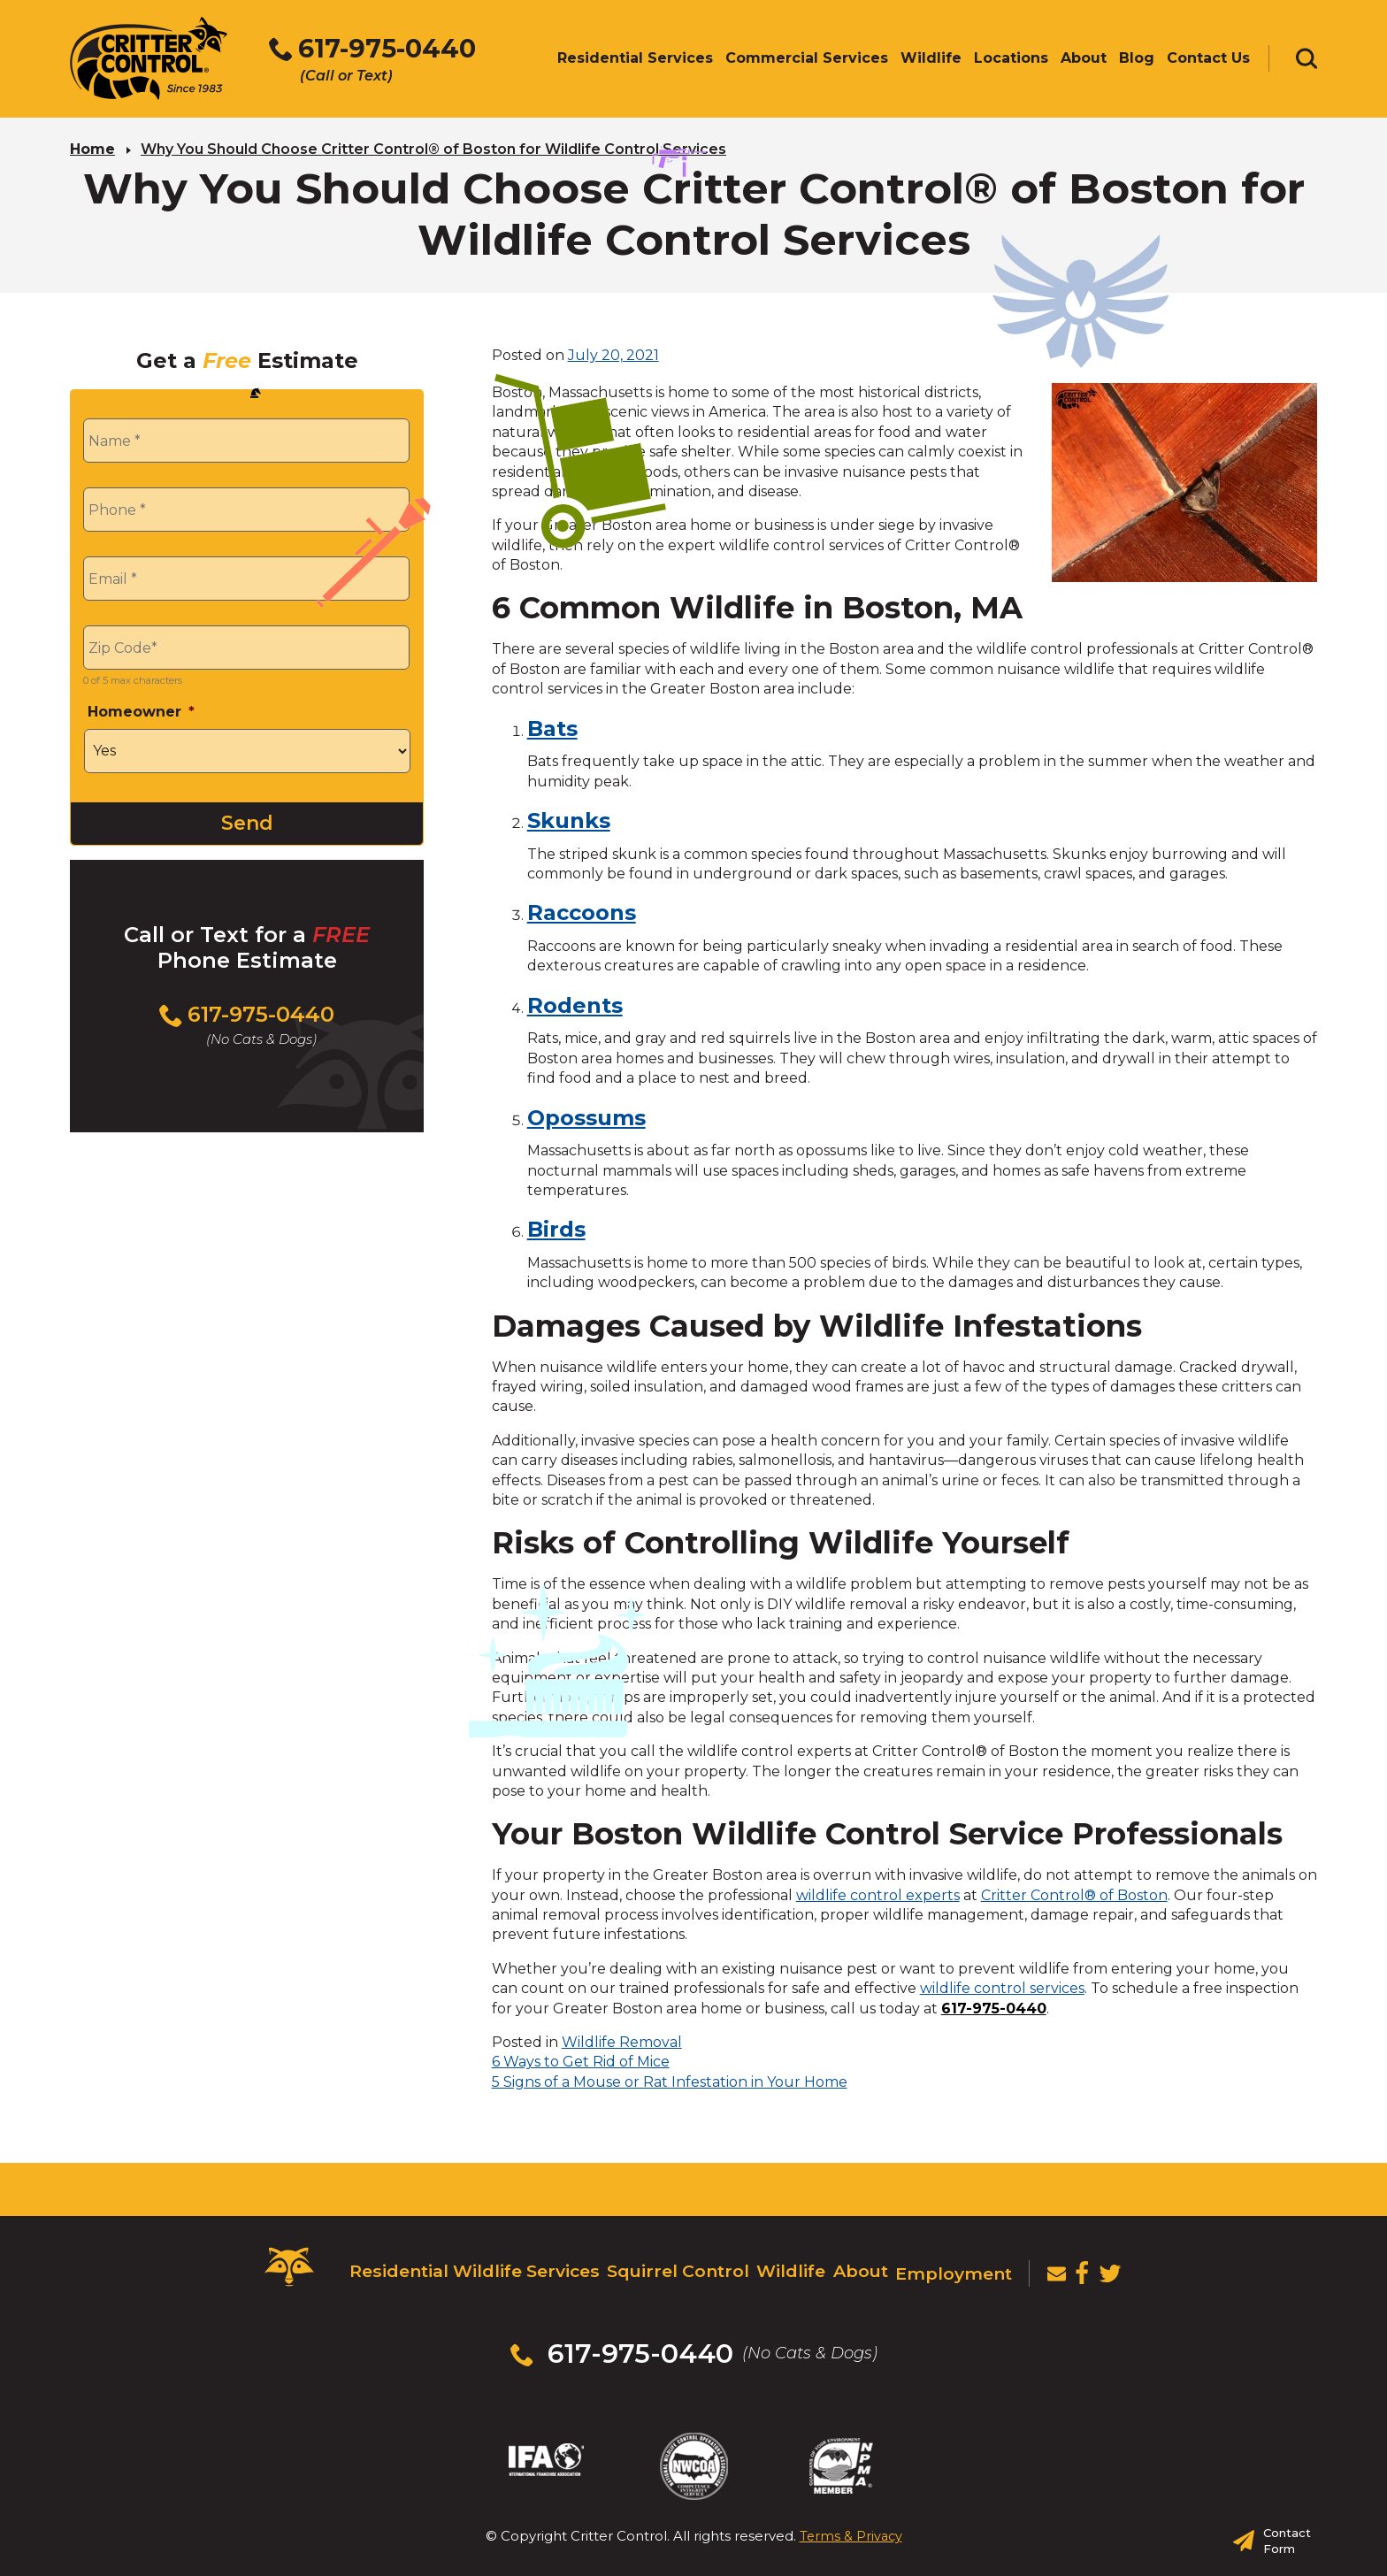  Describe the element at coordinates (1080, 303) in the screenshot. I see `symbol representing freedom or liberation theme` at that location.